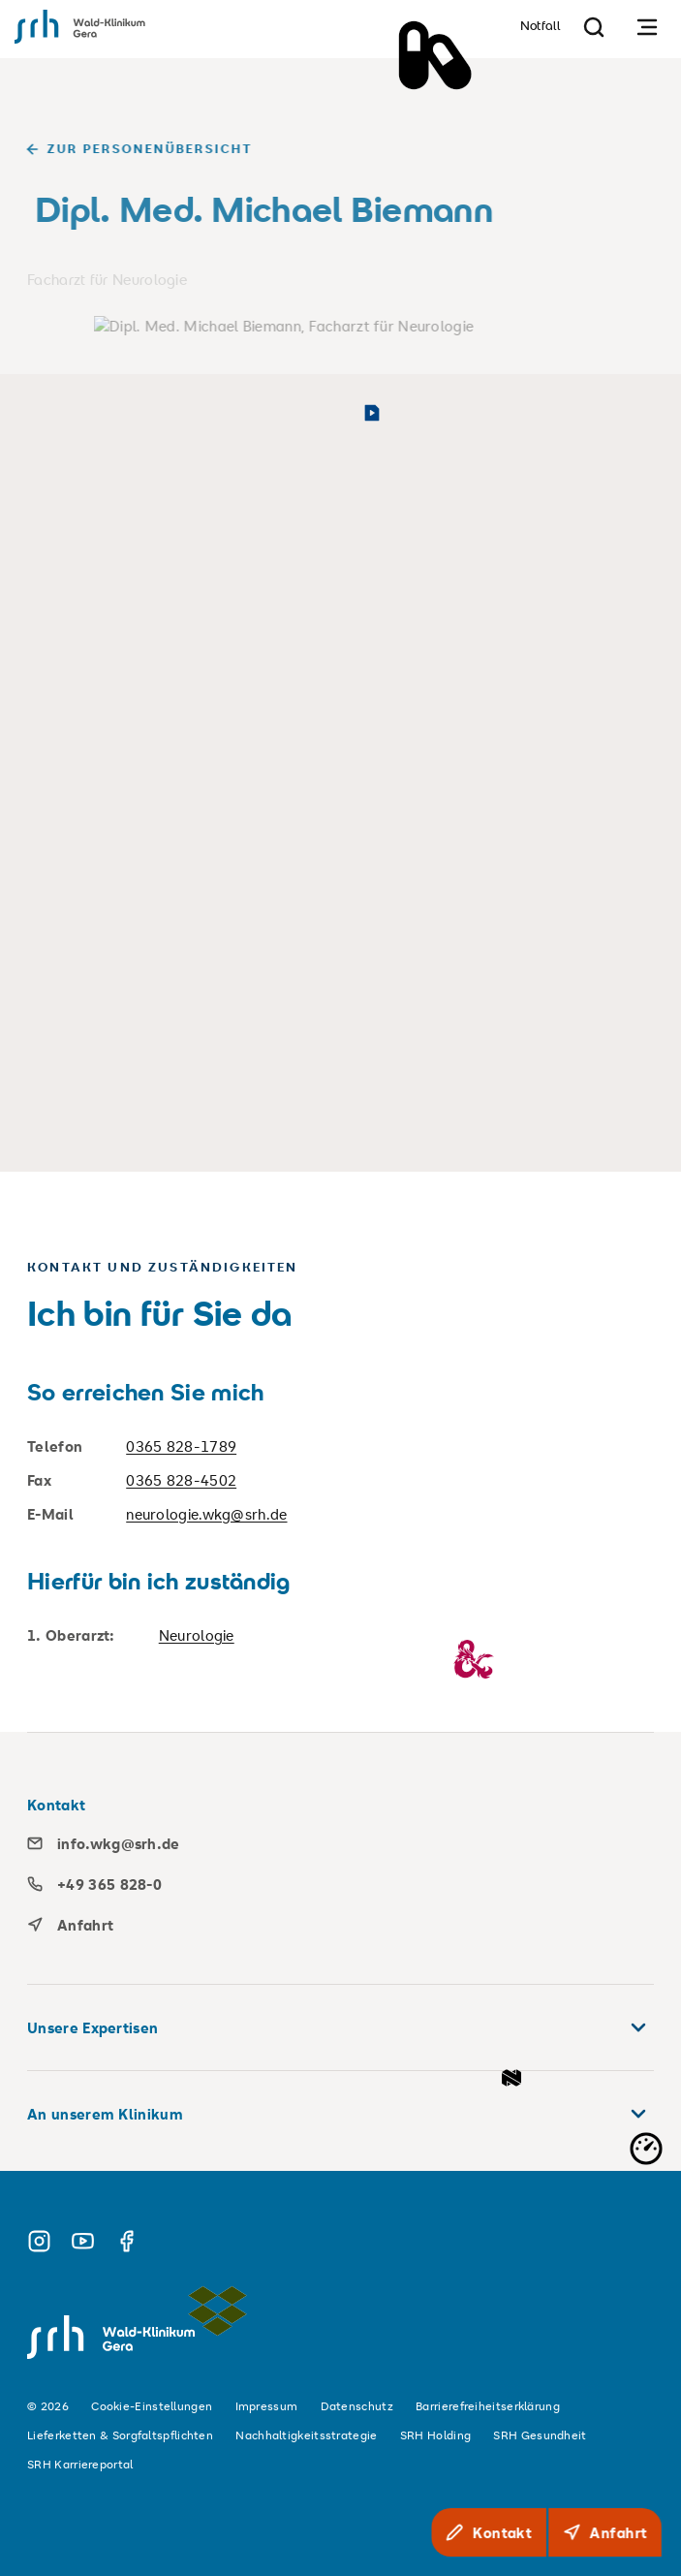 The width and height of the screenshot is (681, 2576). I want to click on open a video file, so click(372, 413).